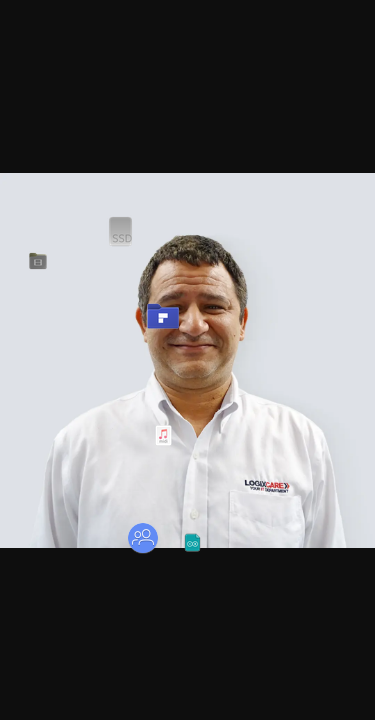 Image resolution: width=375 pixels, height=720 pixels. Describe the element at coordinates (38, 261) in the screenshot. I see `open your videos folder` at that location.